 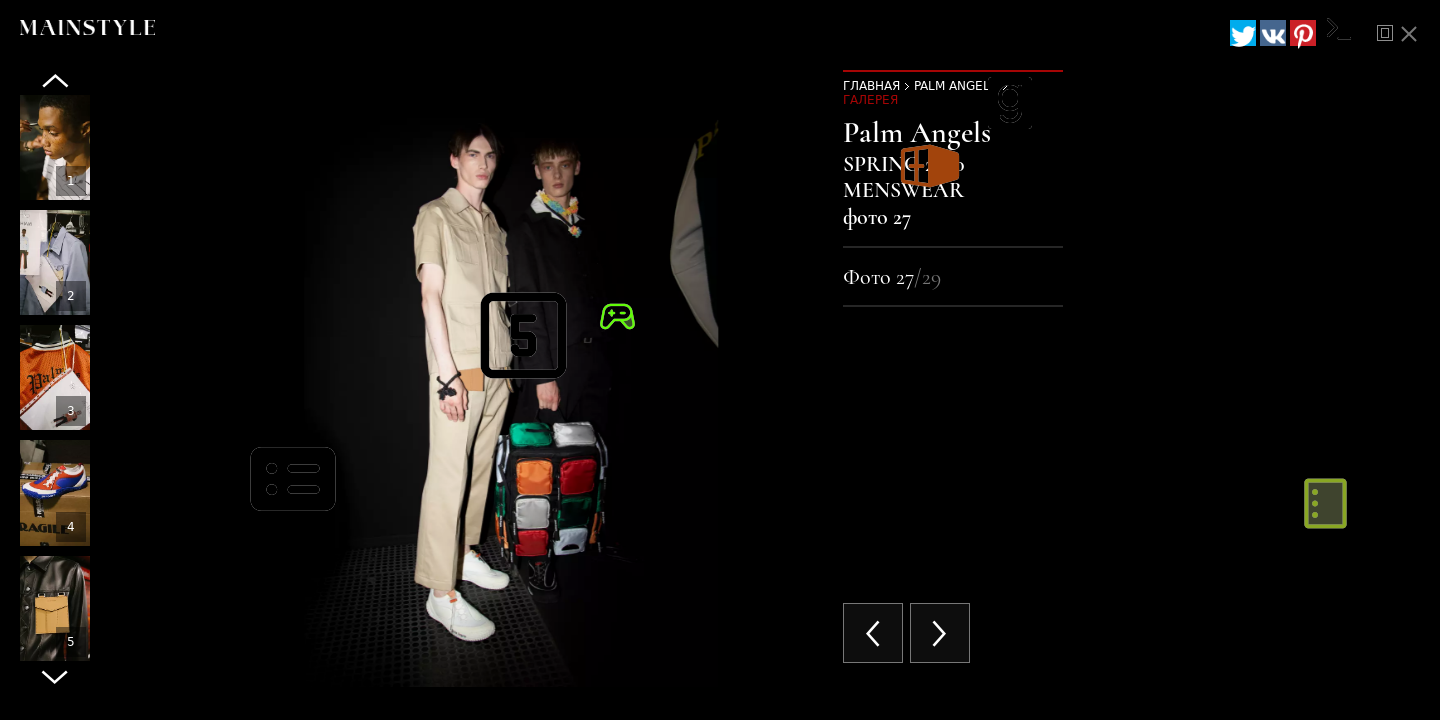 What do you see at coordinates (293, 479) in the screenshot?
I see `view list details or summary` at bounding box center [293, 479].